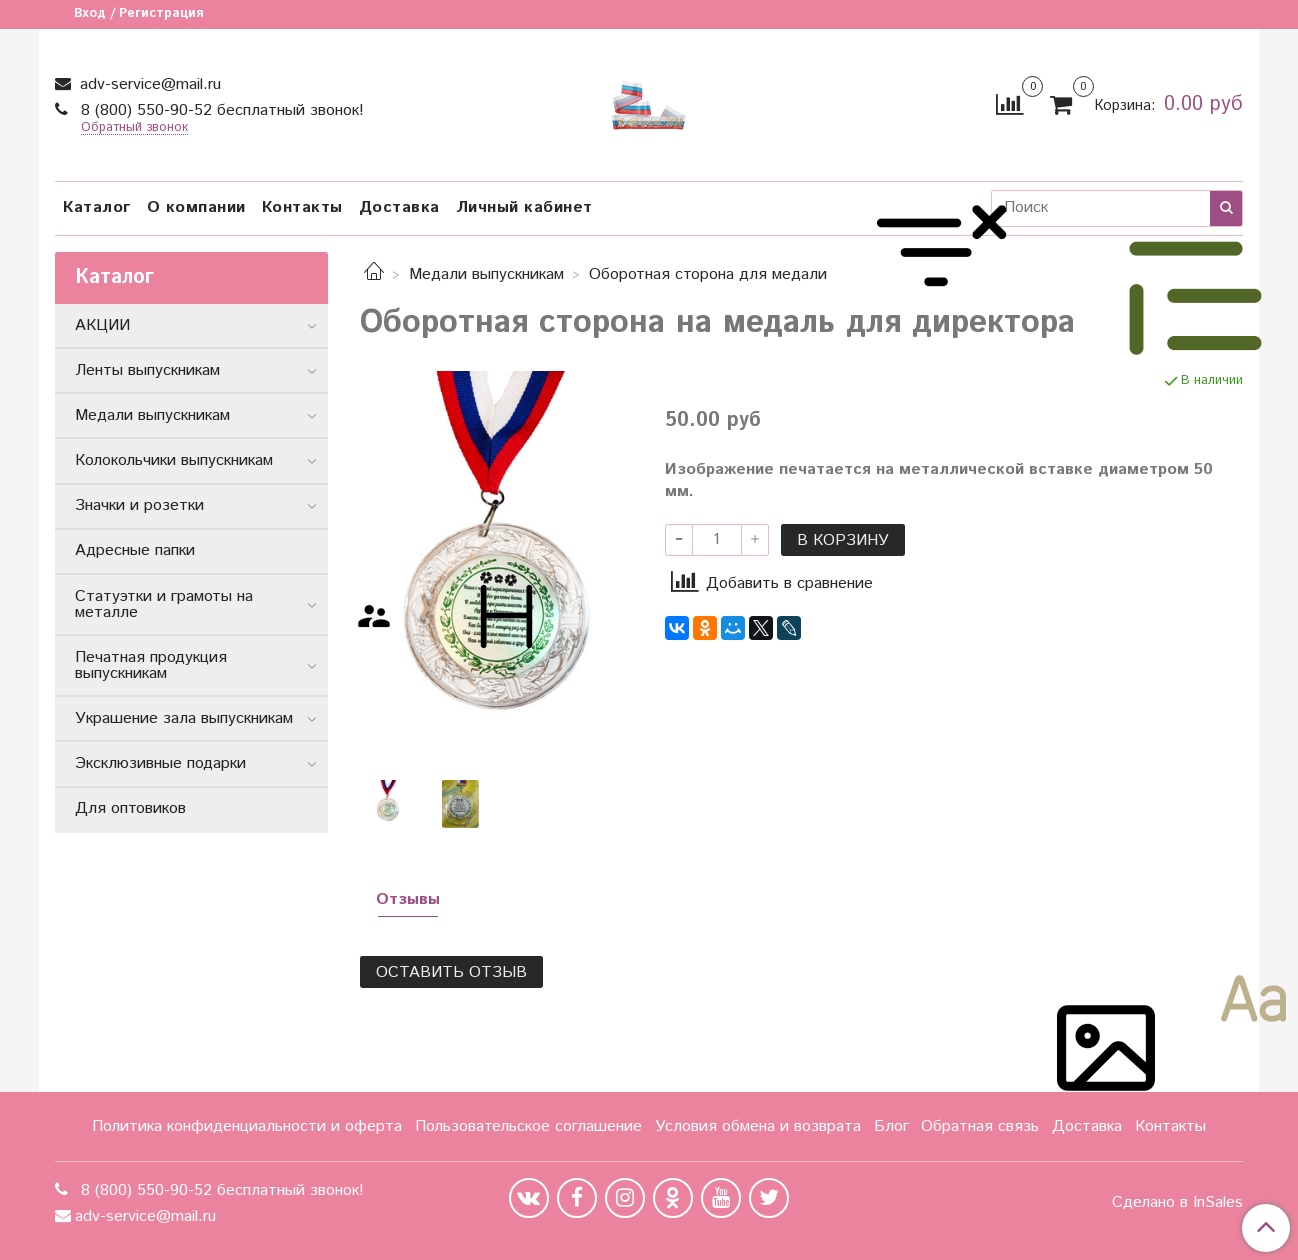 Image resolution: width=1298 pixels, height=1260 pixels. I want to click on adjust text formatting and font settings, so click(1253, 1001).